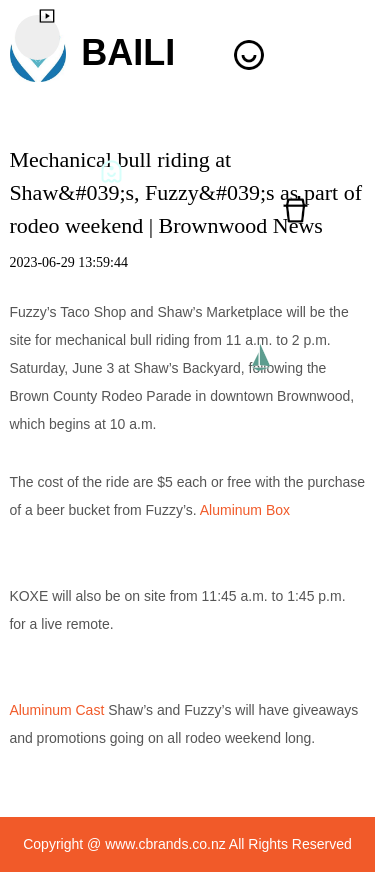 The image size is (375, 872). Describe the element at coordinates (261, 357) in the screenshot. I see `istio service mesh logo` at that location.